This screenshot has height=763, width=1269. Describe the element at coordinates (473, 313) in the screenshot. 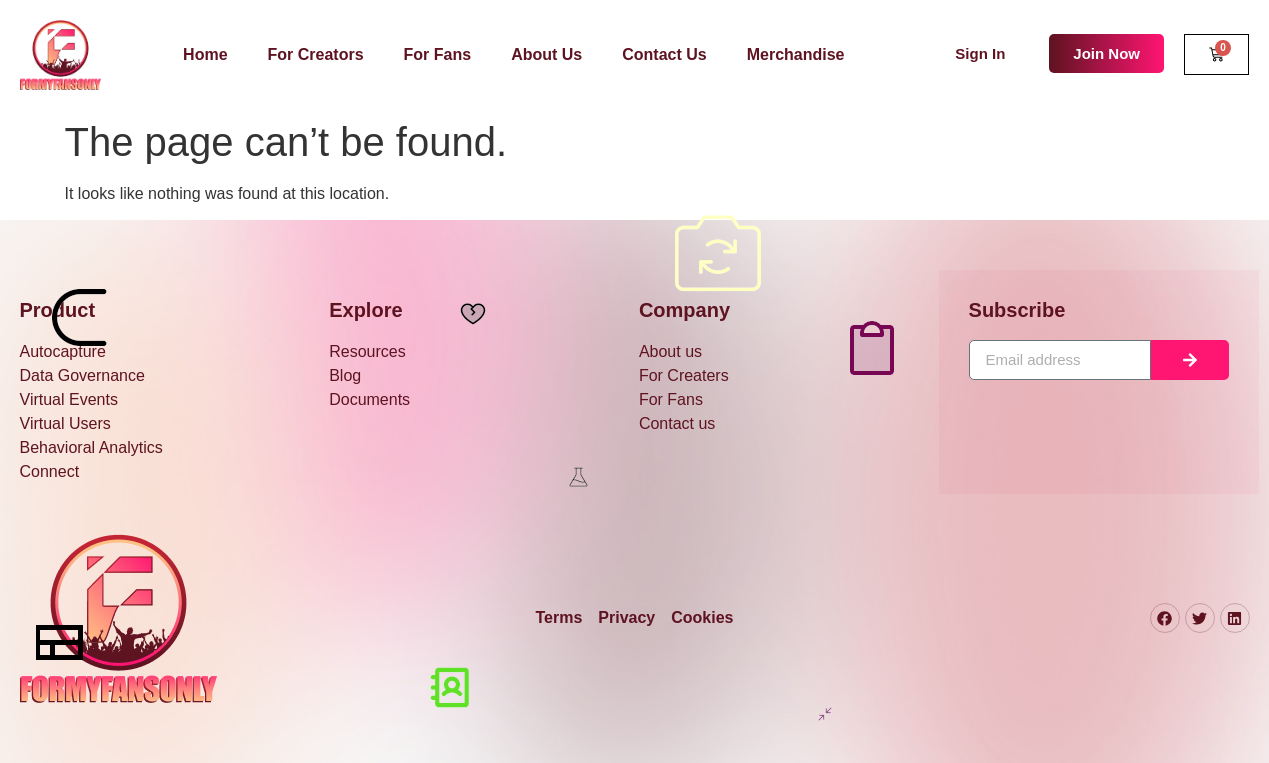

I see `unlike or remove from favorites` at that location.